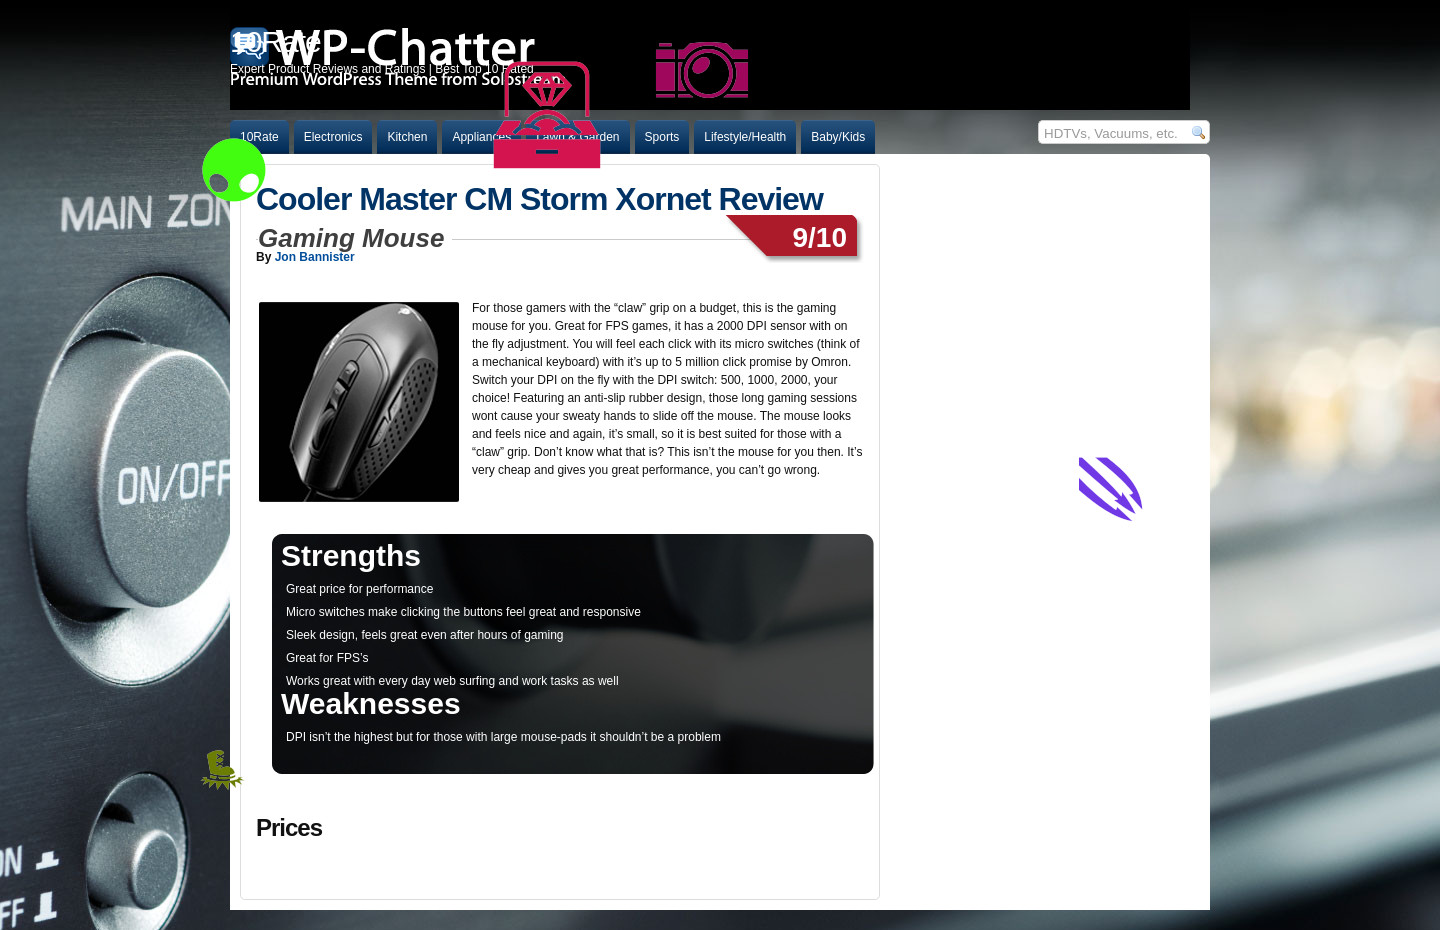 This screenshot has width=1440, height=930. Describe the element at coordinates (702, 70) in the screenshot. I see `take a photo` at that location.